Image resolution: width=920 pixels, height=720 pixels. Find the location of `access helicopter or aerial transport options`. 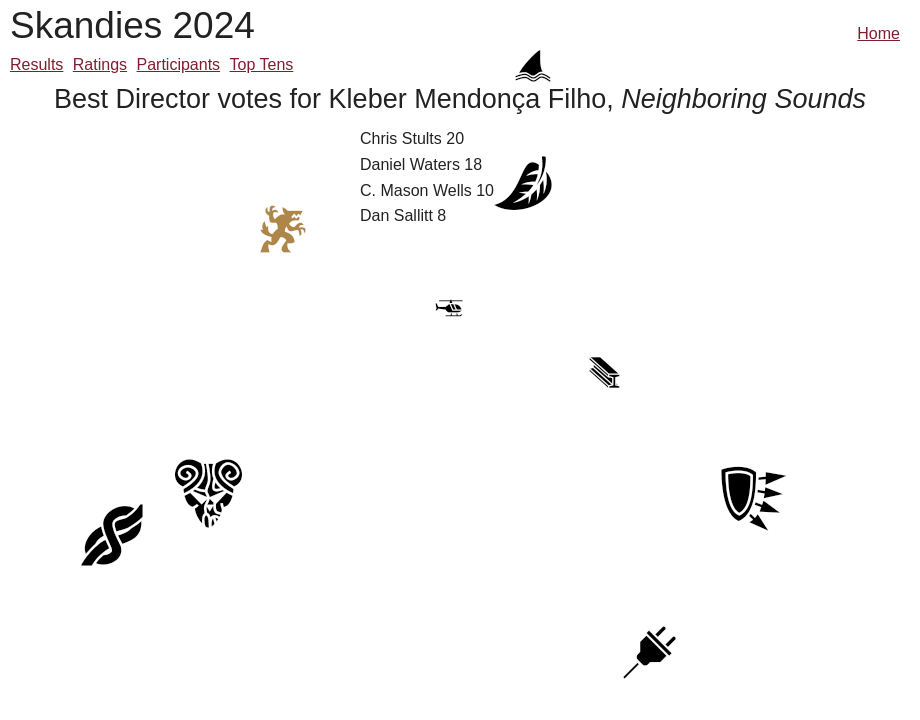

access helicopter or aerial transport options is located at coordinates (449, 308).